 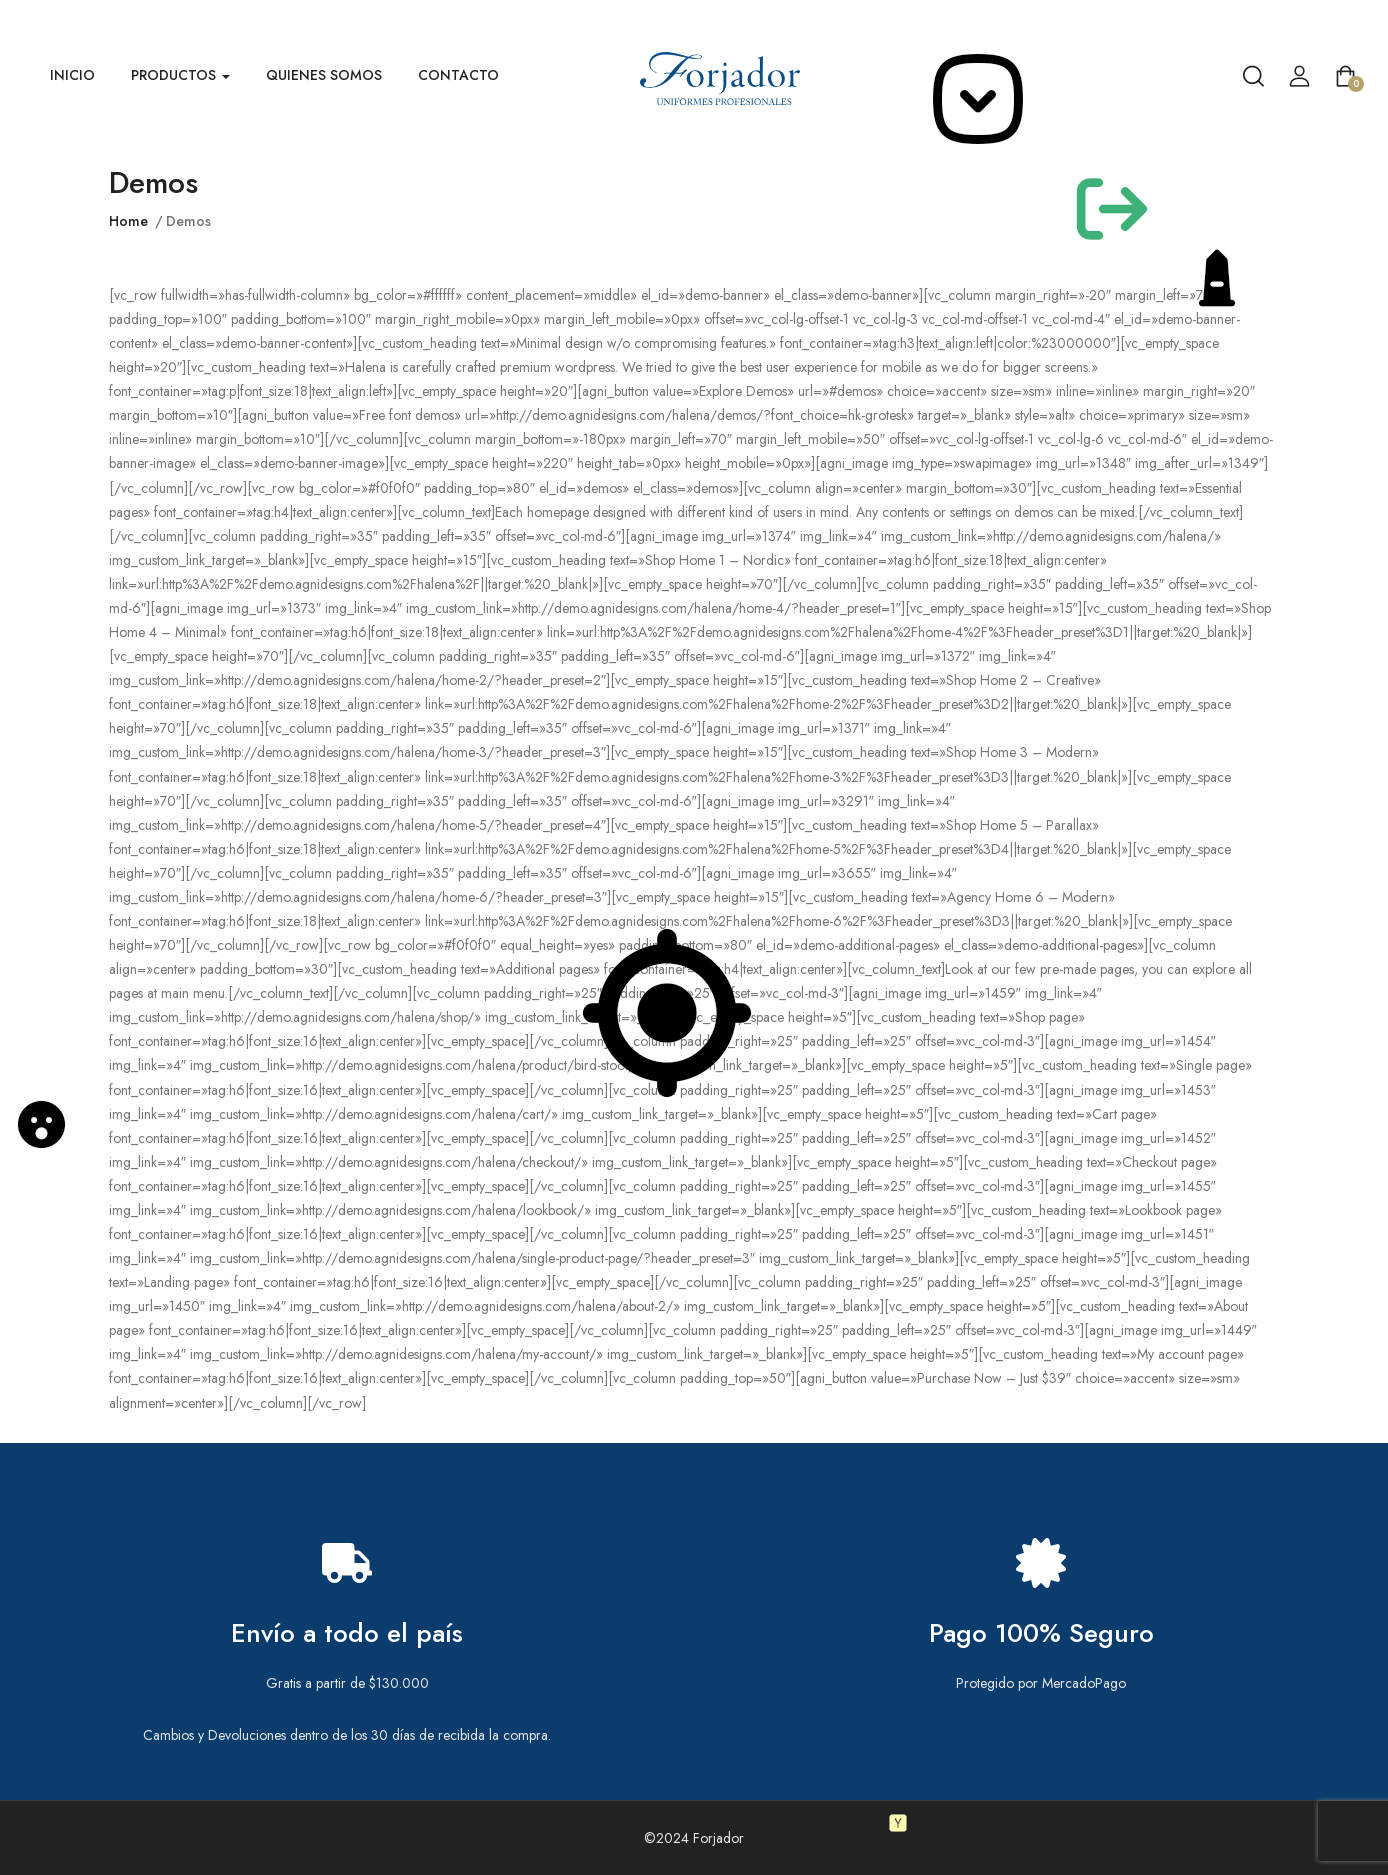 What do you see at coordinates (978, 99) in the screenshot?
I see `expand dropdown menu or content` at bounding box center [978, 99].